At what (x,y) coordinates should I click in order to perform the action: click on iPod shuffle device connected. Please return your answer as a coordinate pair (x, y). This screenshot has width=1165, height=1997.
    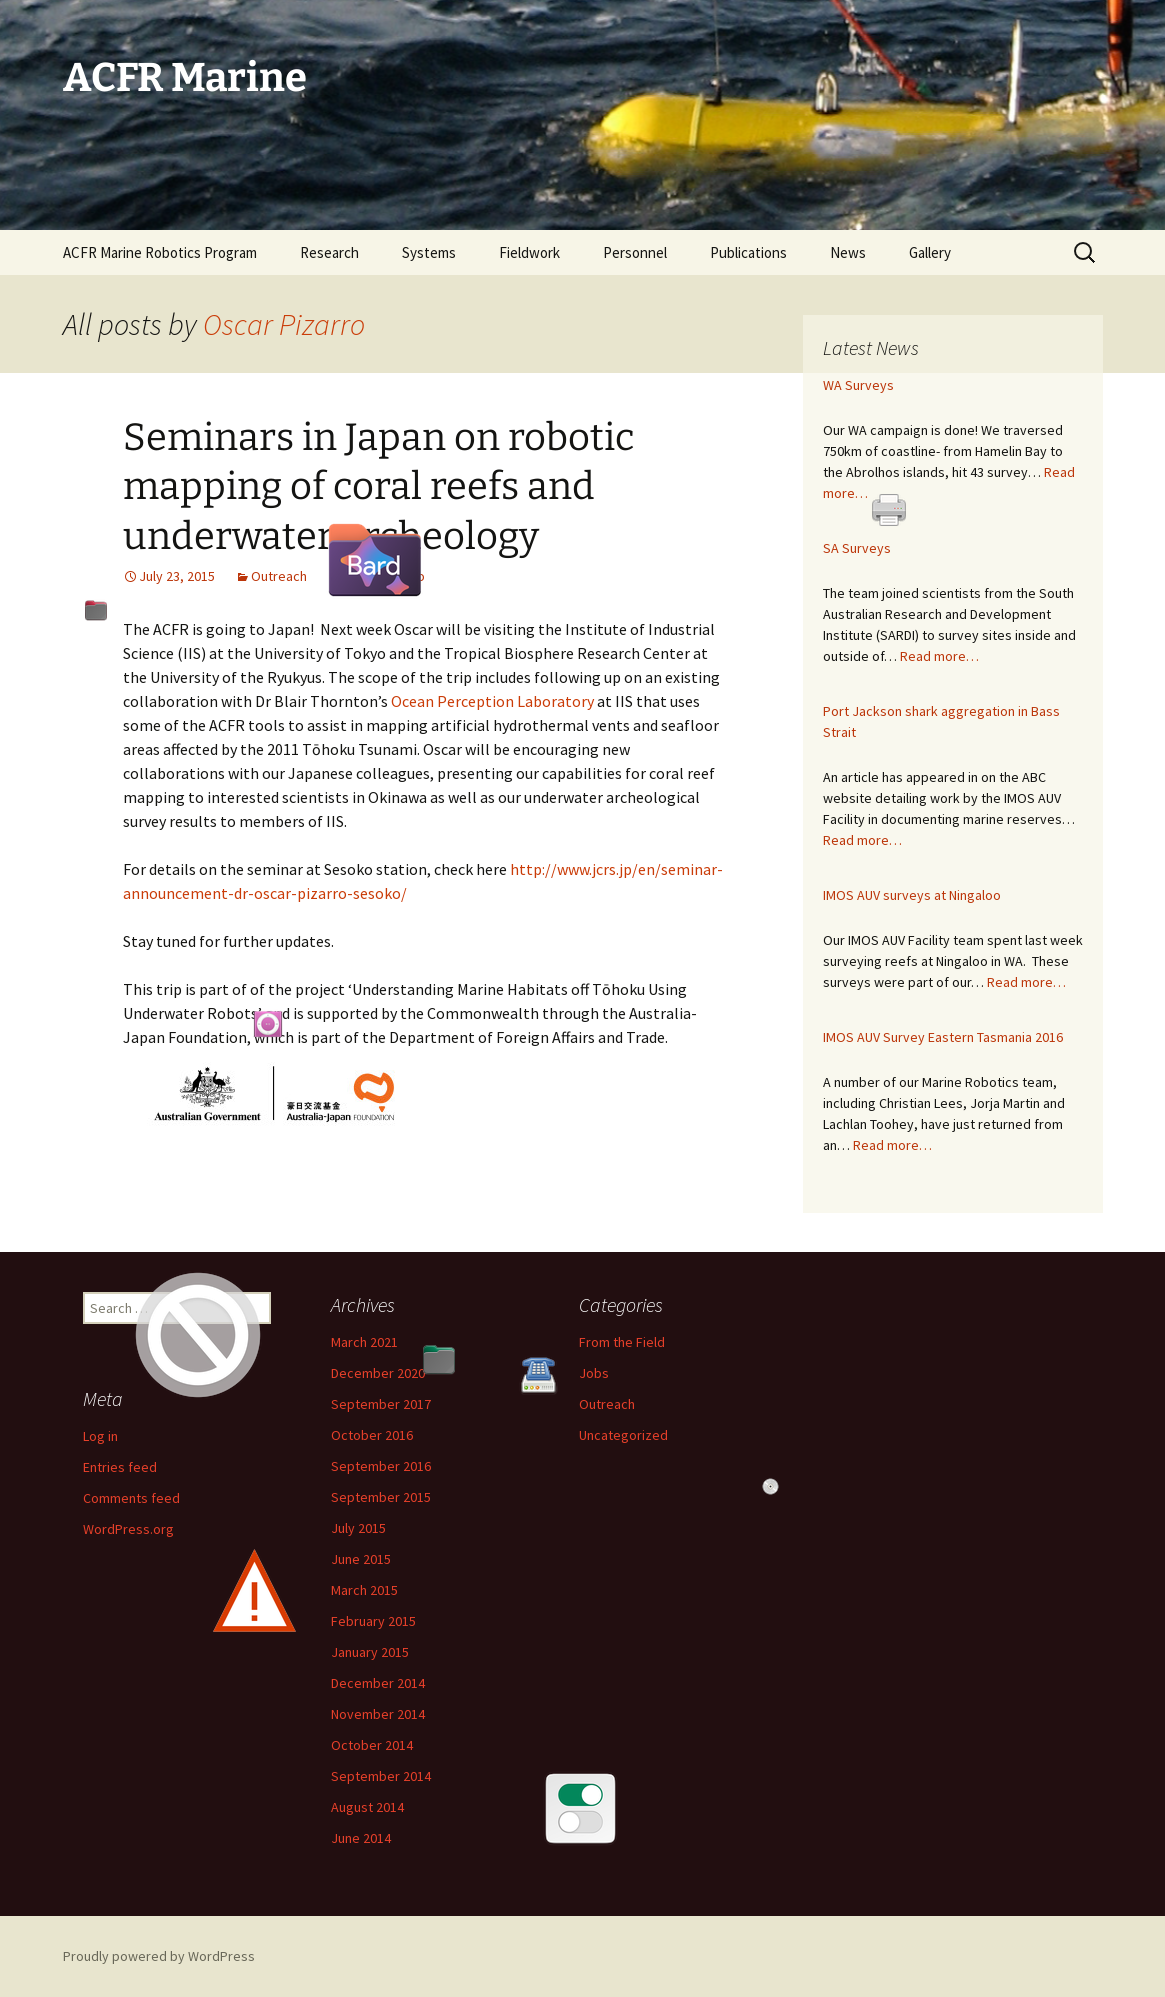
    Looking at the image, I should click on (268, 1024).